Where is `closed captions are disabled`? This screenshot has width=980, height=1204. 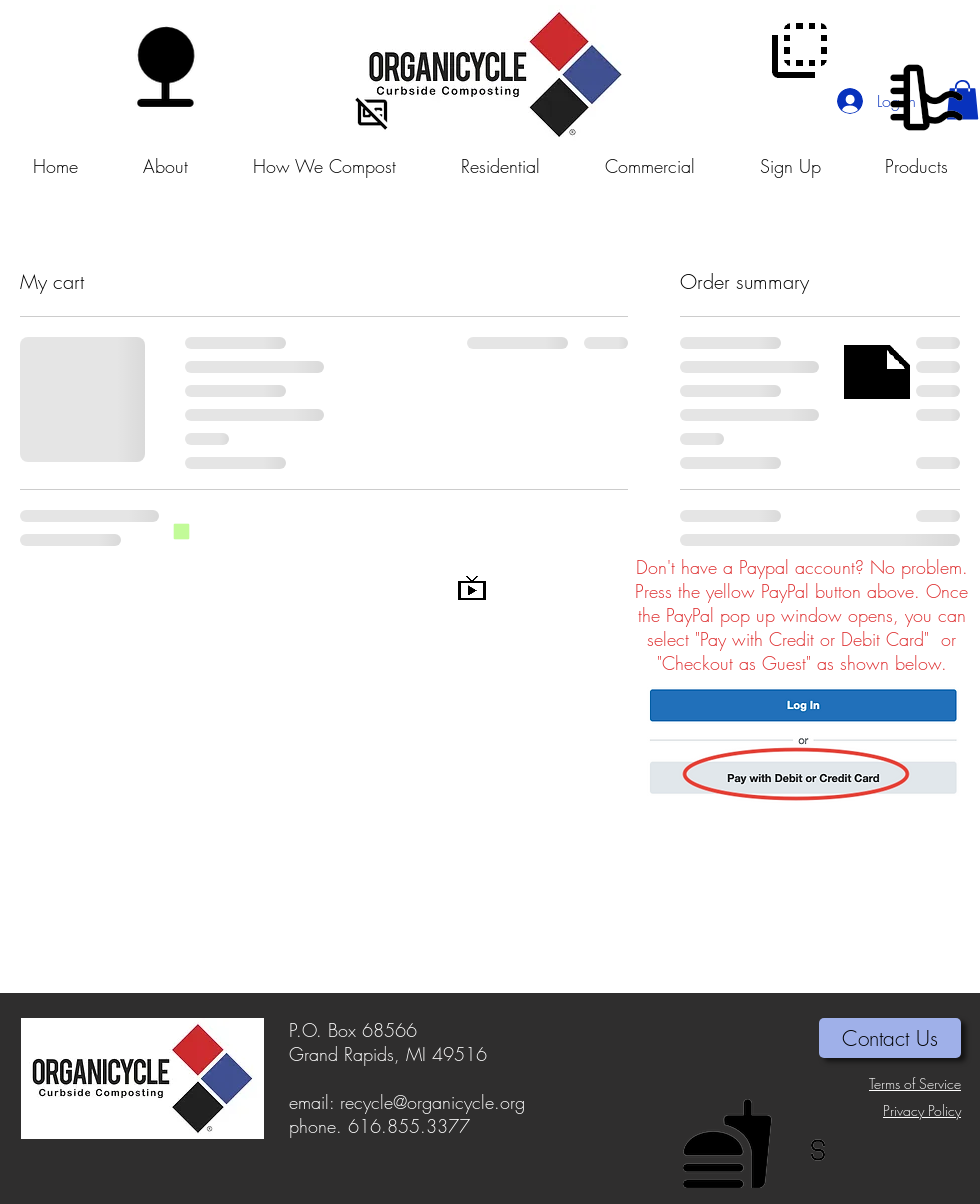 closed captions are disabled is located at coordinates (372, 112).